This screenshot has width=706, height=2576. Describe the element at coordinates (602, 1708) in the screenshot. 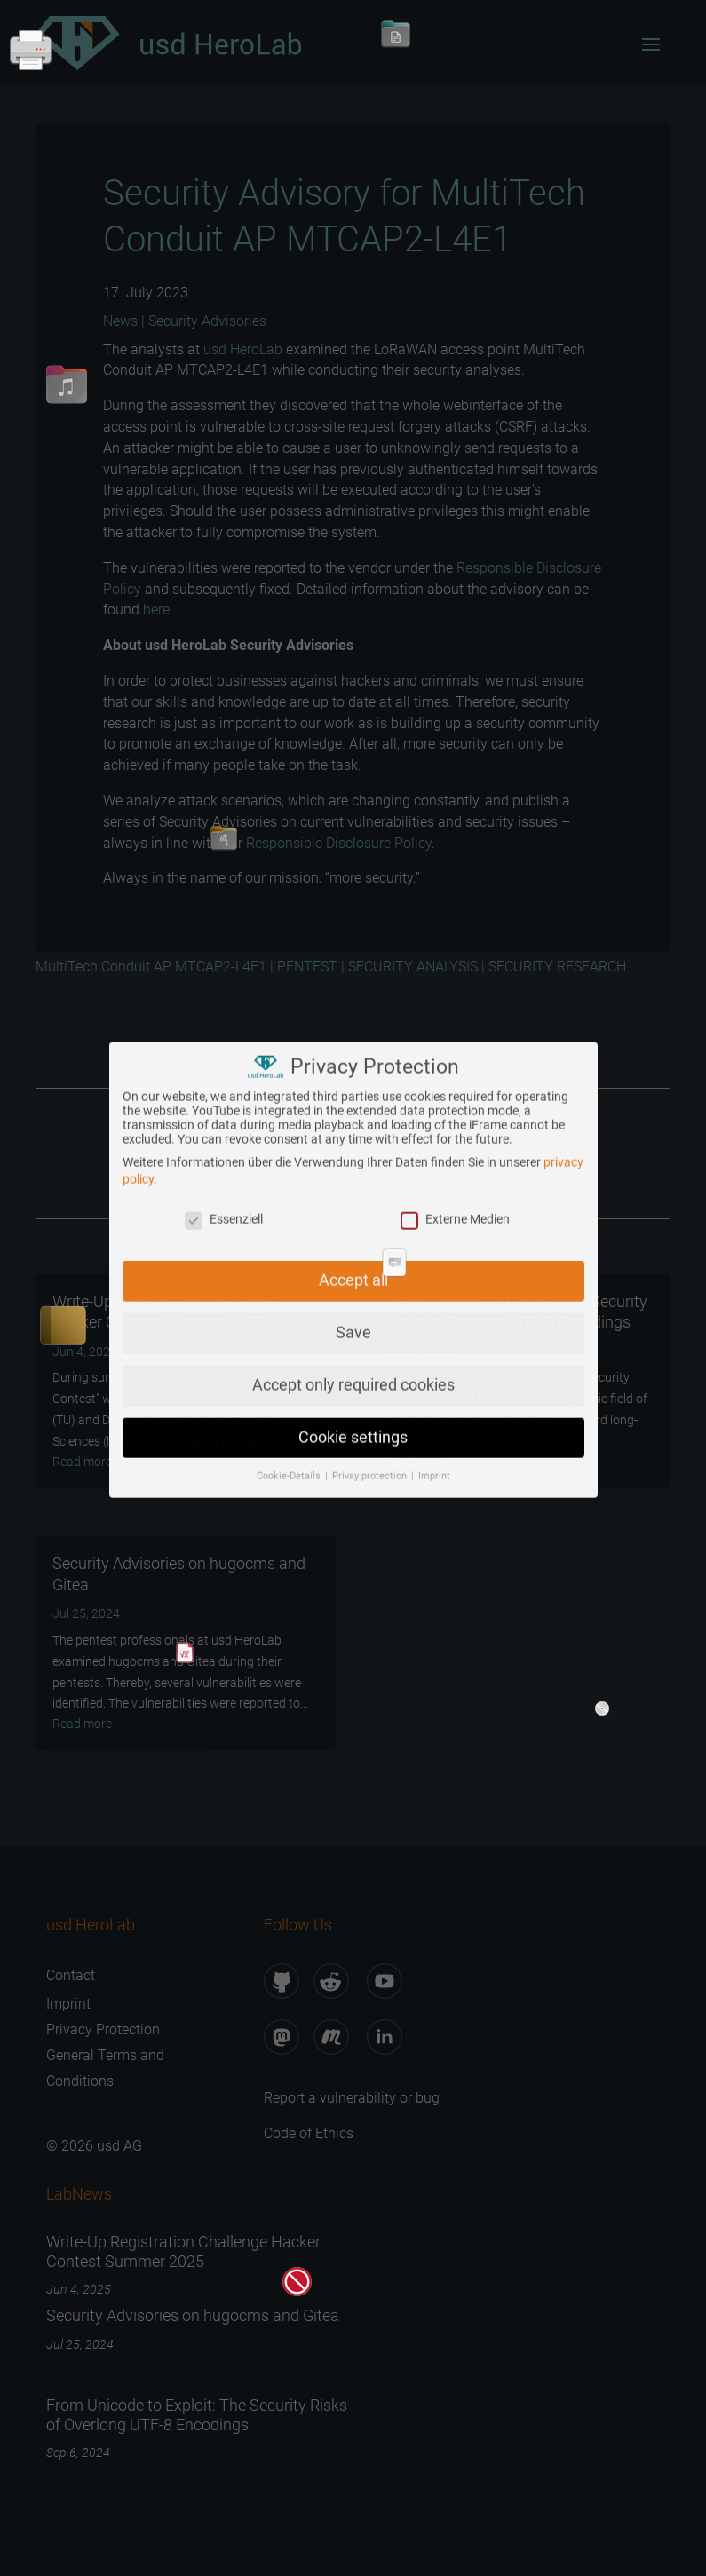

I see `indicates a CD-RW (rewritable disc) drive or media` at that location.